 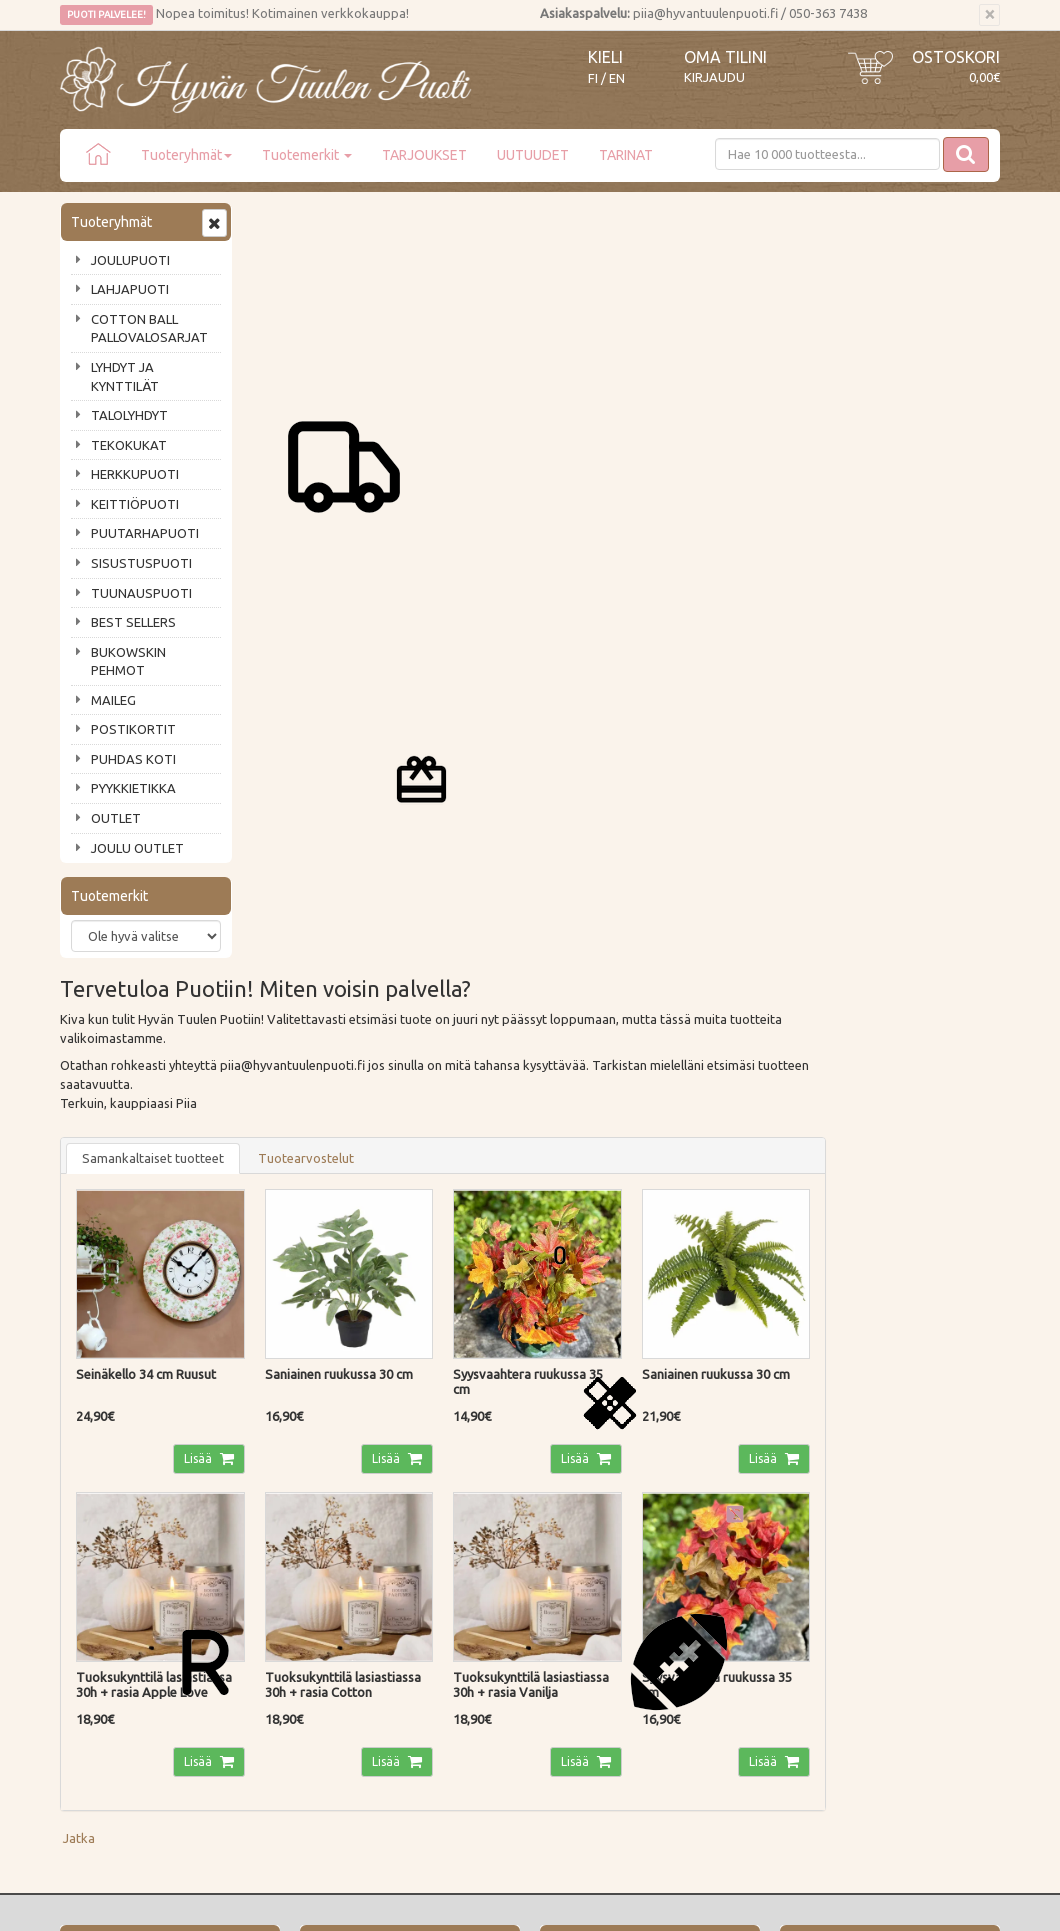 I want to click on disable text formatting, so click(x=735, y=1514).